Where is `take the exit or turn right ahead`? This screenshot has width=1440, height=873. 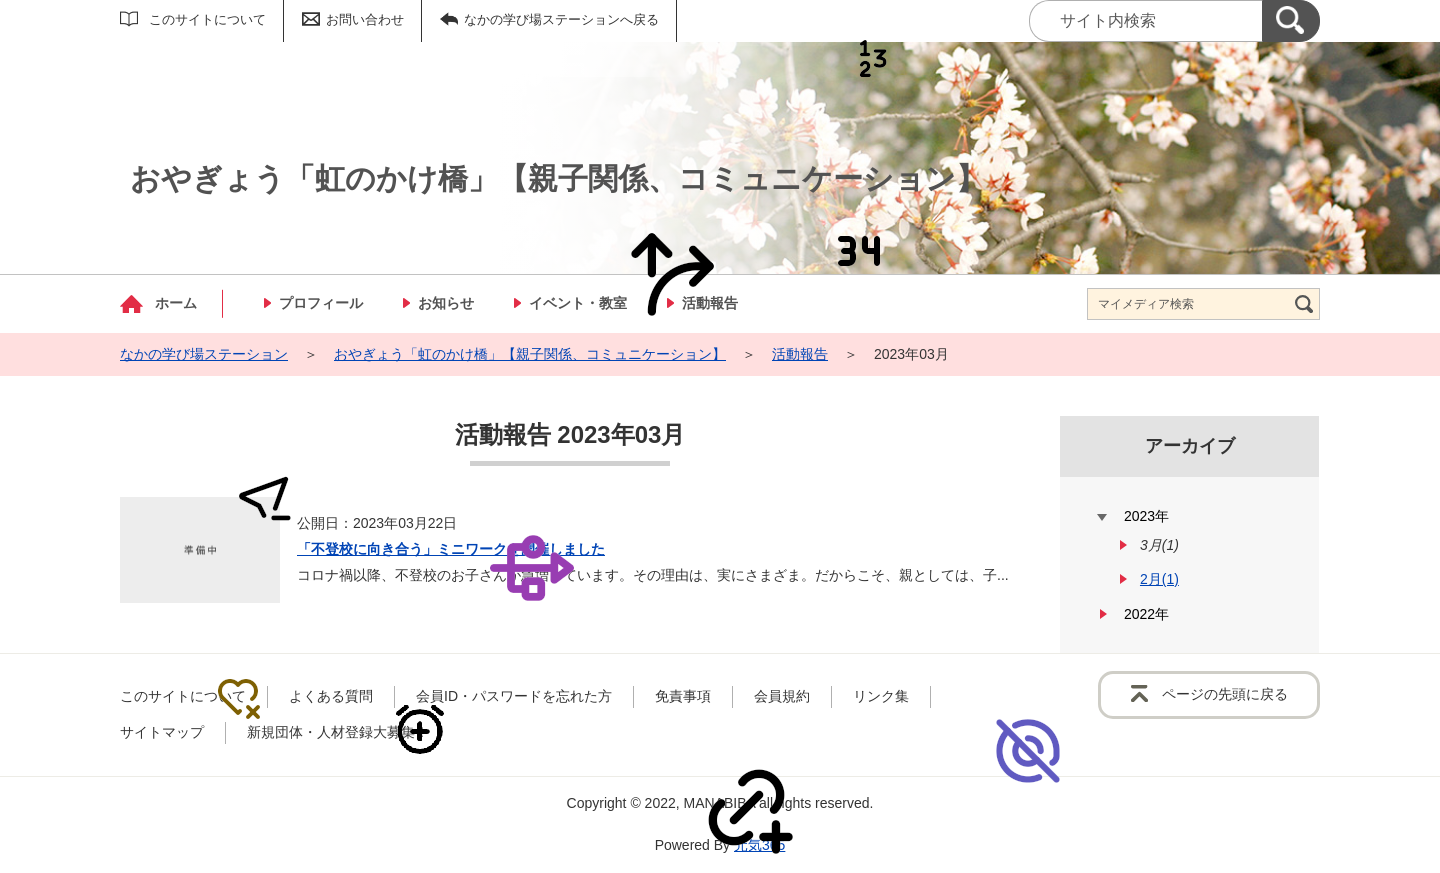 take the exit or turn right ahead is located at coordinates (672, 274).